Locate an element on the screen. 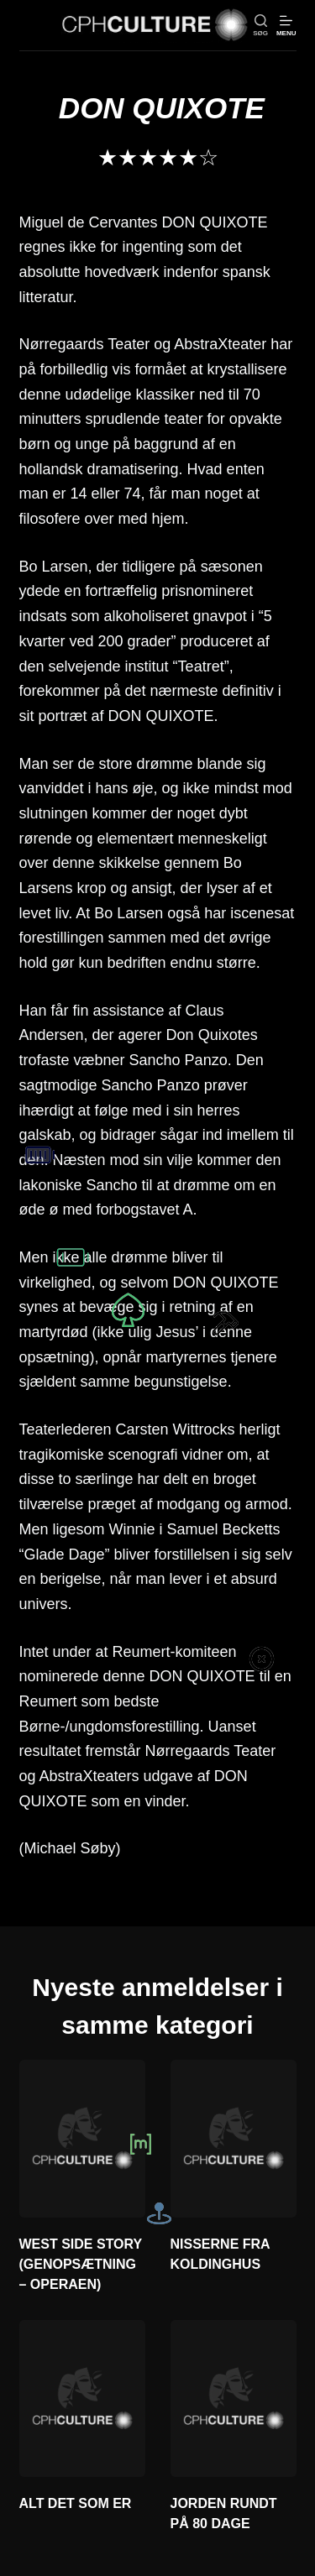 This screenshot has width=315, height=2576. spade suit symbol for card games is located at coordinates (128, 1310).